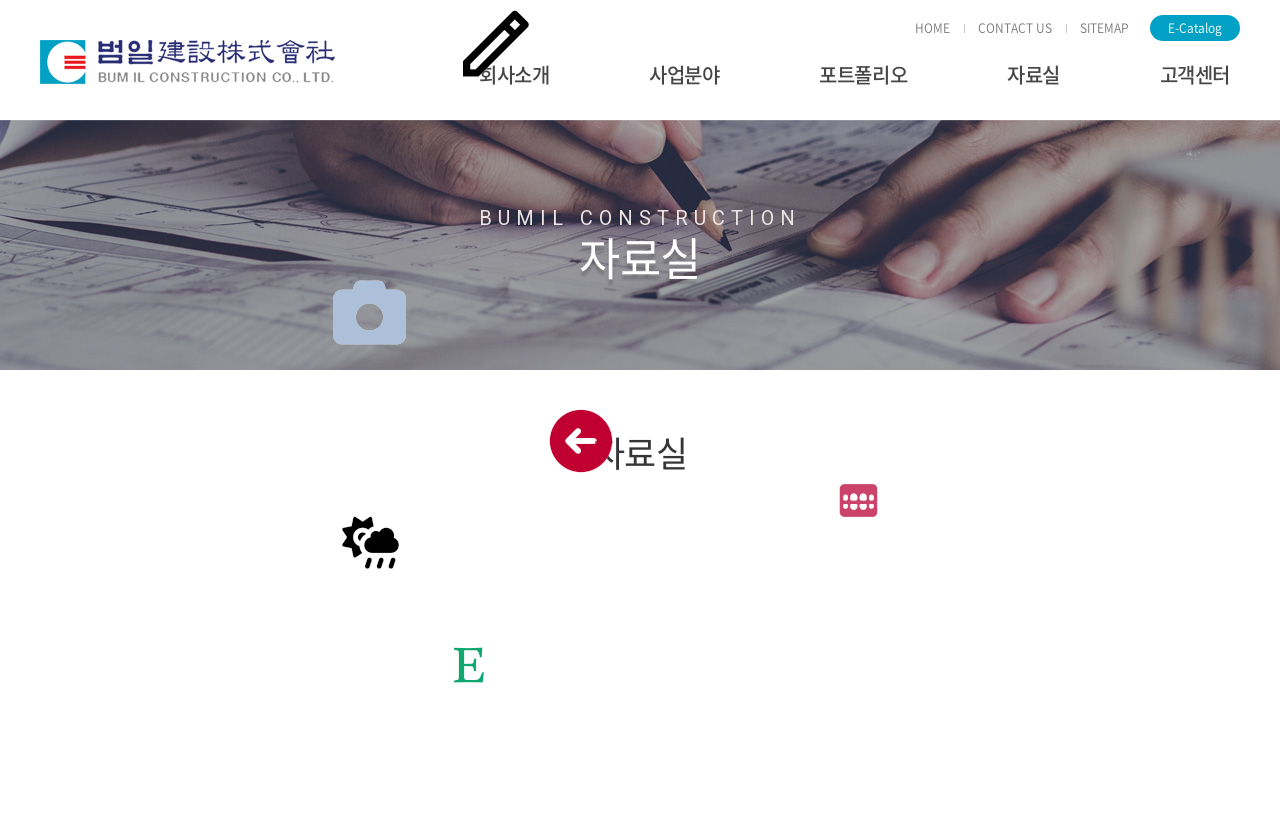 The height and width of the screenshot is (816, 1280). I want to click on access dental or oral health features, so click(858, 500).